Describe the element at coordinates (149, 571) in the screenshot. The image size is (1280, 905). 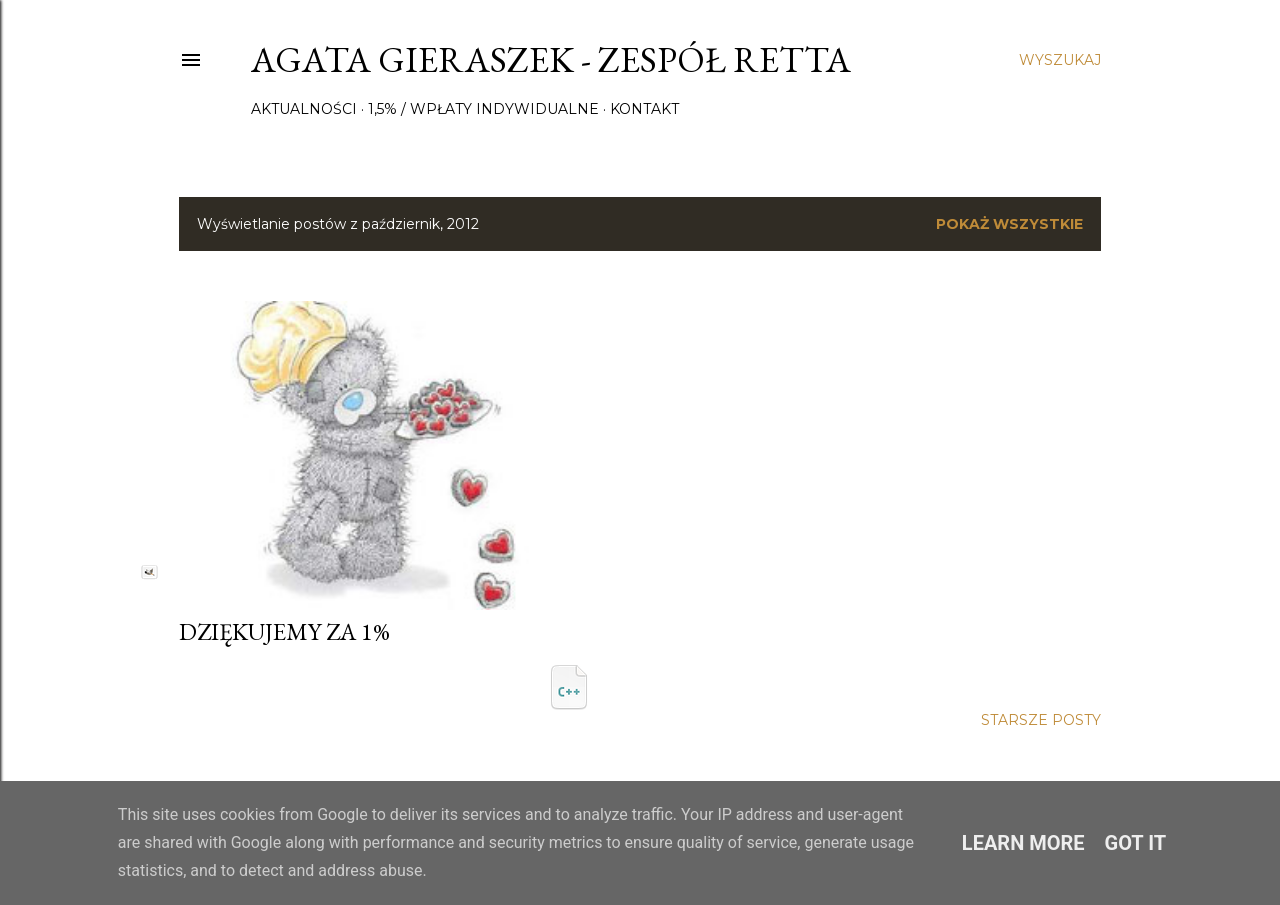
I see `compressed GIMP project file` at that location.